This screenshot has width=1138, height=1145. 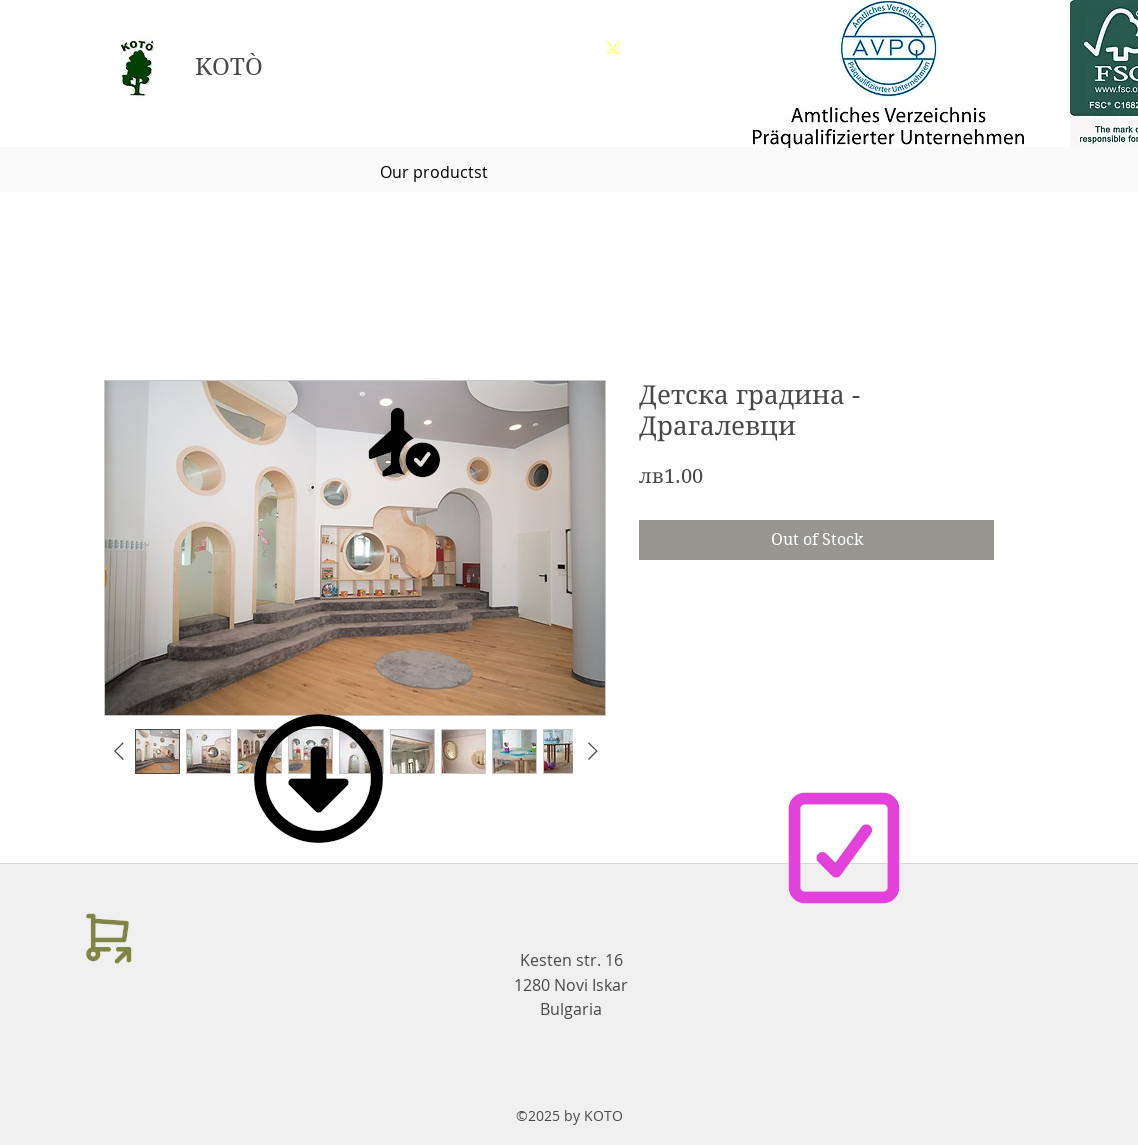 What do you see at coordinates (613, 48) in the screenshot?
I see `no cellular signal available` at bounding box center [613, 48].